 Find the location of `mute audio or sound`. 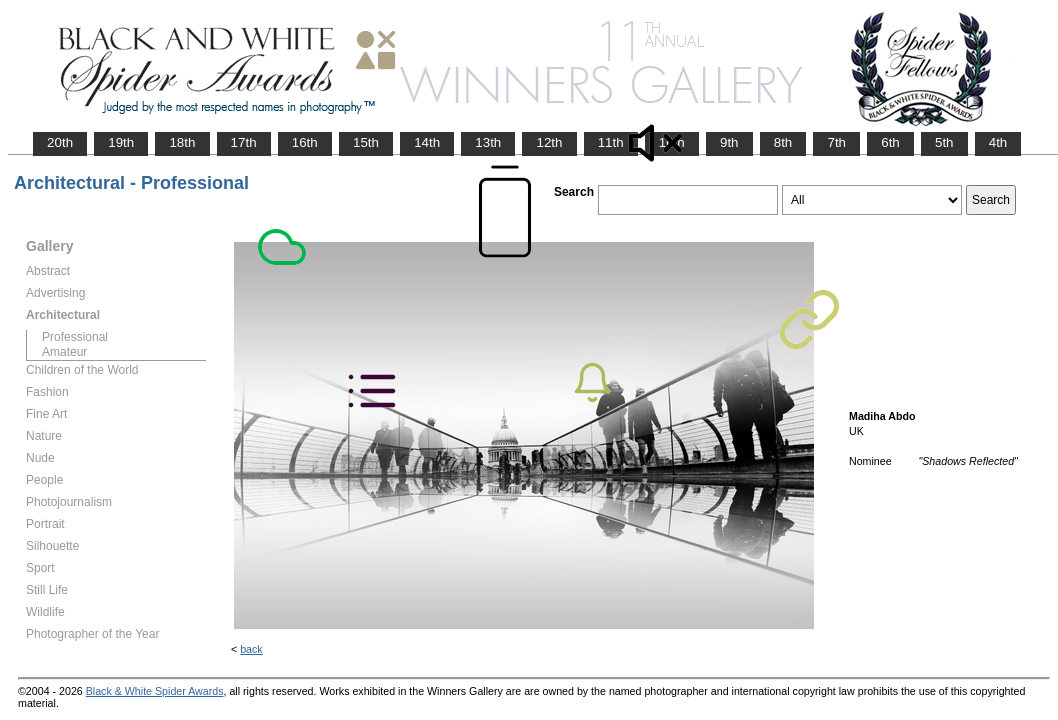

mute audio or sound is located at coordinates (654, 143).